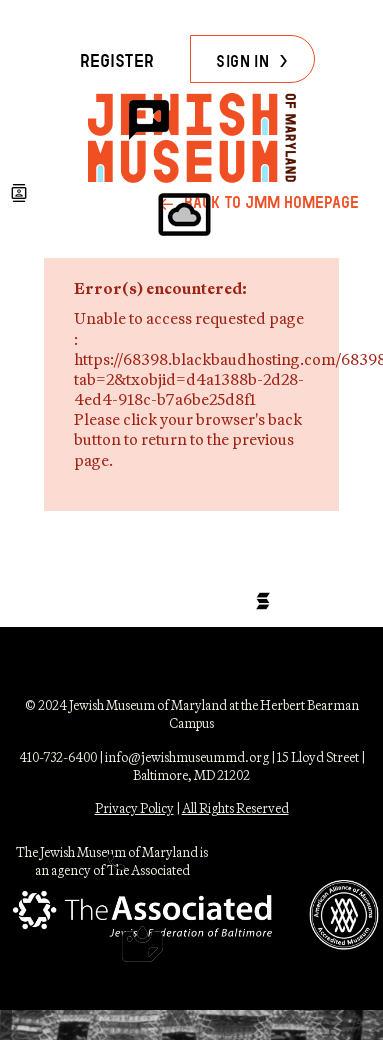 The width and height of the screenshot is (383, 1040). I want to click on indicates waterproof or water-resistant covering, so click(142, 946).